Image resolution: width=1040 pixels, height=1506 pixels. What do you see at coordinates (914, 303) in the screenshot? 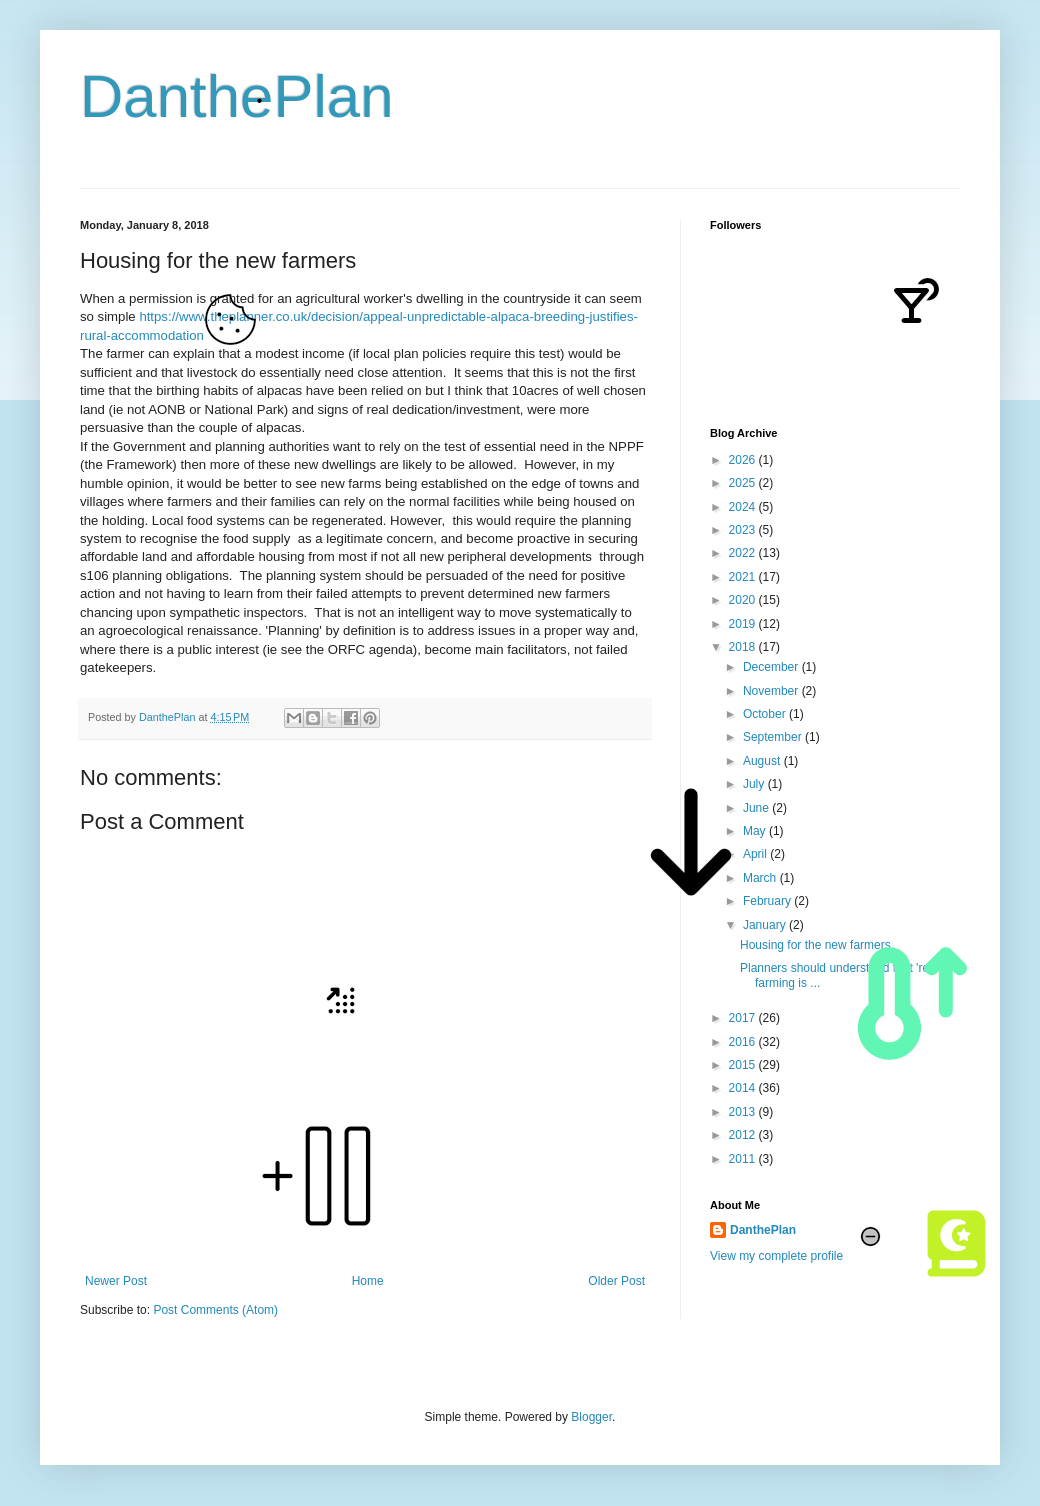
I see `browse cocktail recipes or drink menu` at bounding box center [914, 303].